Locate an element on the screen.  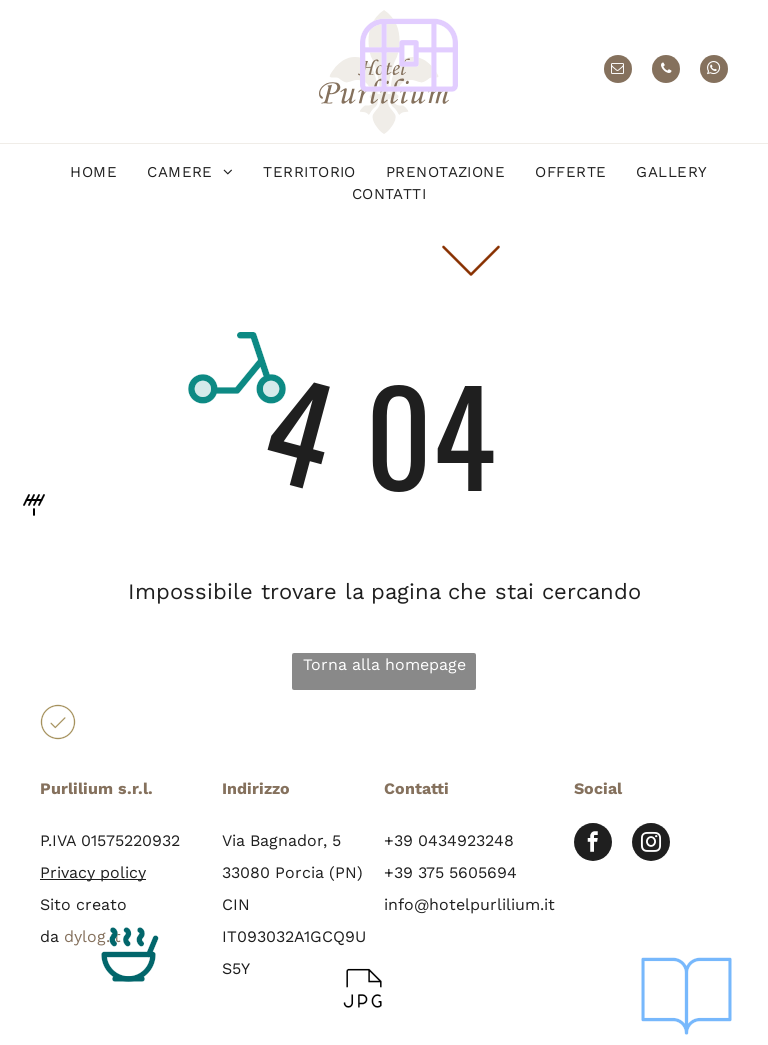
browse soup or hot food options is located at coordinates (128, 954).